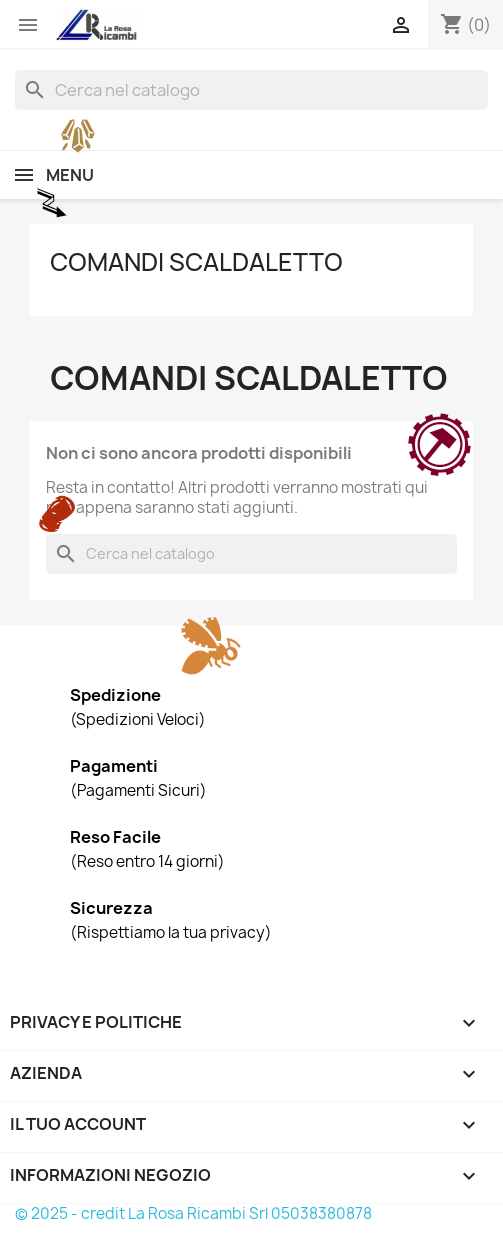 This screenshot has width=503, height=1240. Describe the element at coordinates (211, 647) in the screenshot. I see `indicates bee-related content or honey products` at that location.